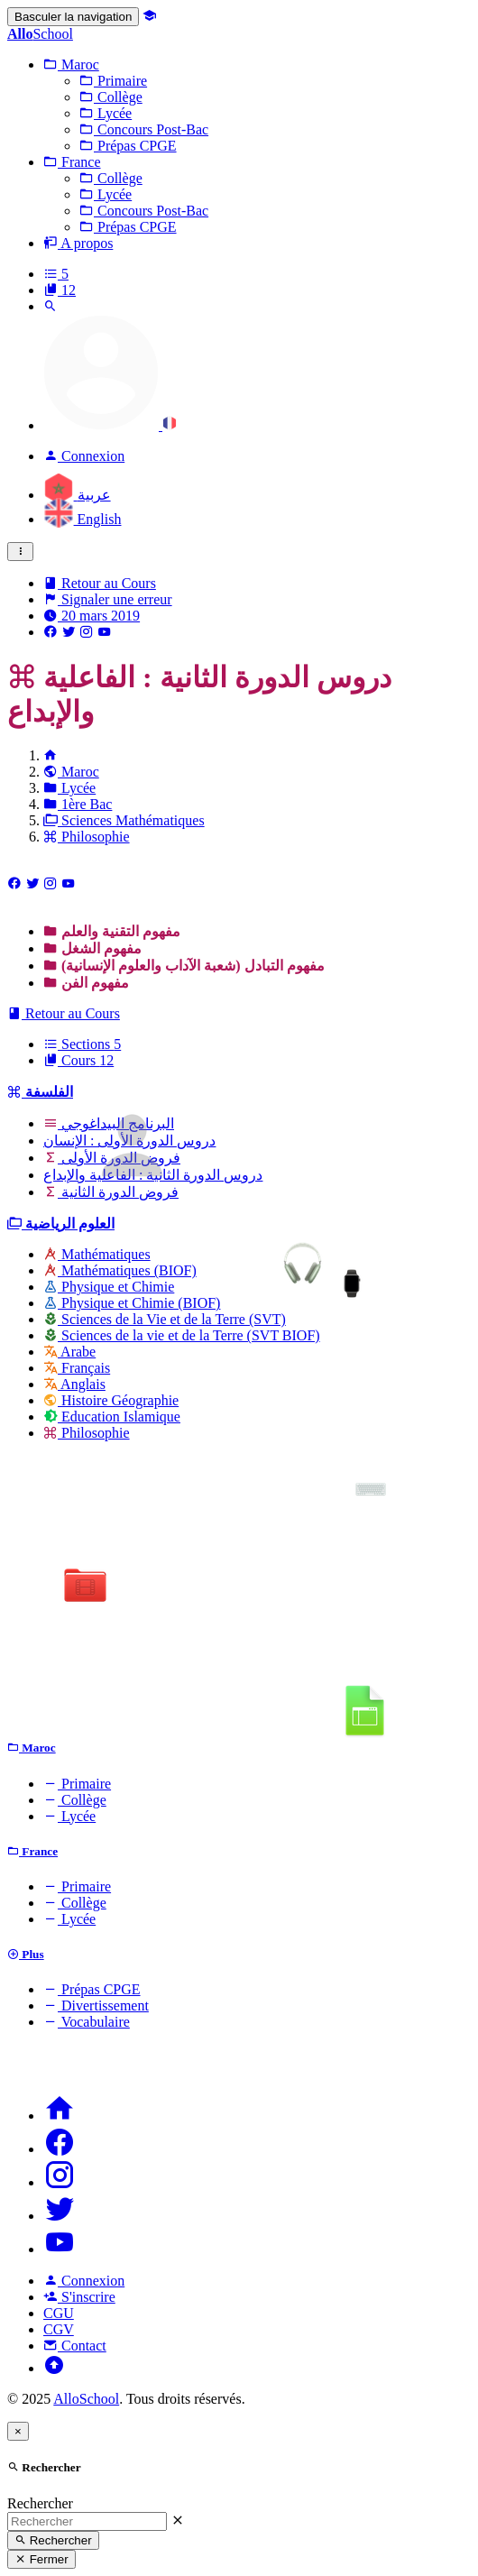 The width and height of the screenshot is (478, 2576). I want to click on connect to a wireless bluetooth keyboard, so click(371, 1489).